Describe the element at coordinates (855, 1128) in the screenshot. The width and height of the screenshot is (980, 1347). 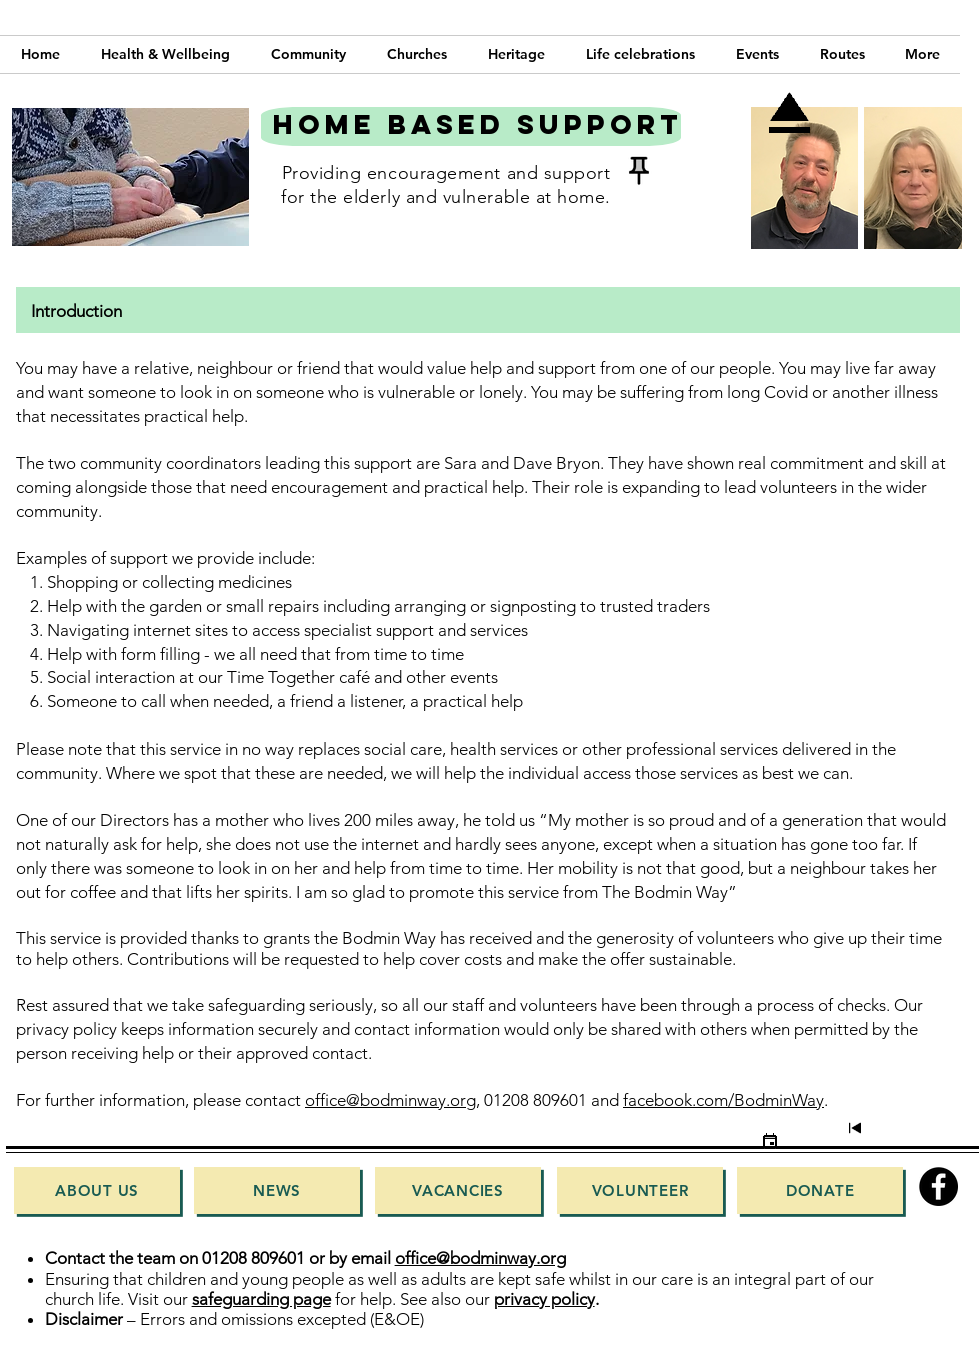
I see `skip to previous track` at that location.